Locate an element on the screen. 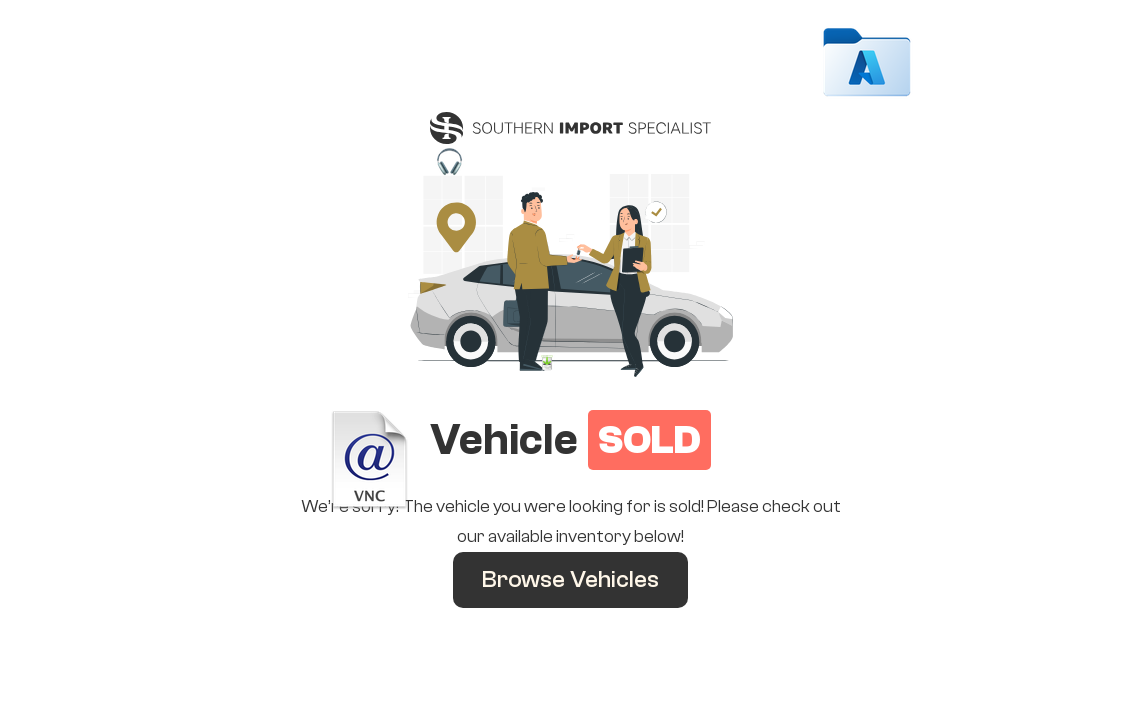 The height and width of the screenshot is (720, 1141). open microsoft azure project folder is located at coordinates (866, 64).